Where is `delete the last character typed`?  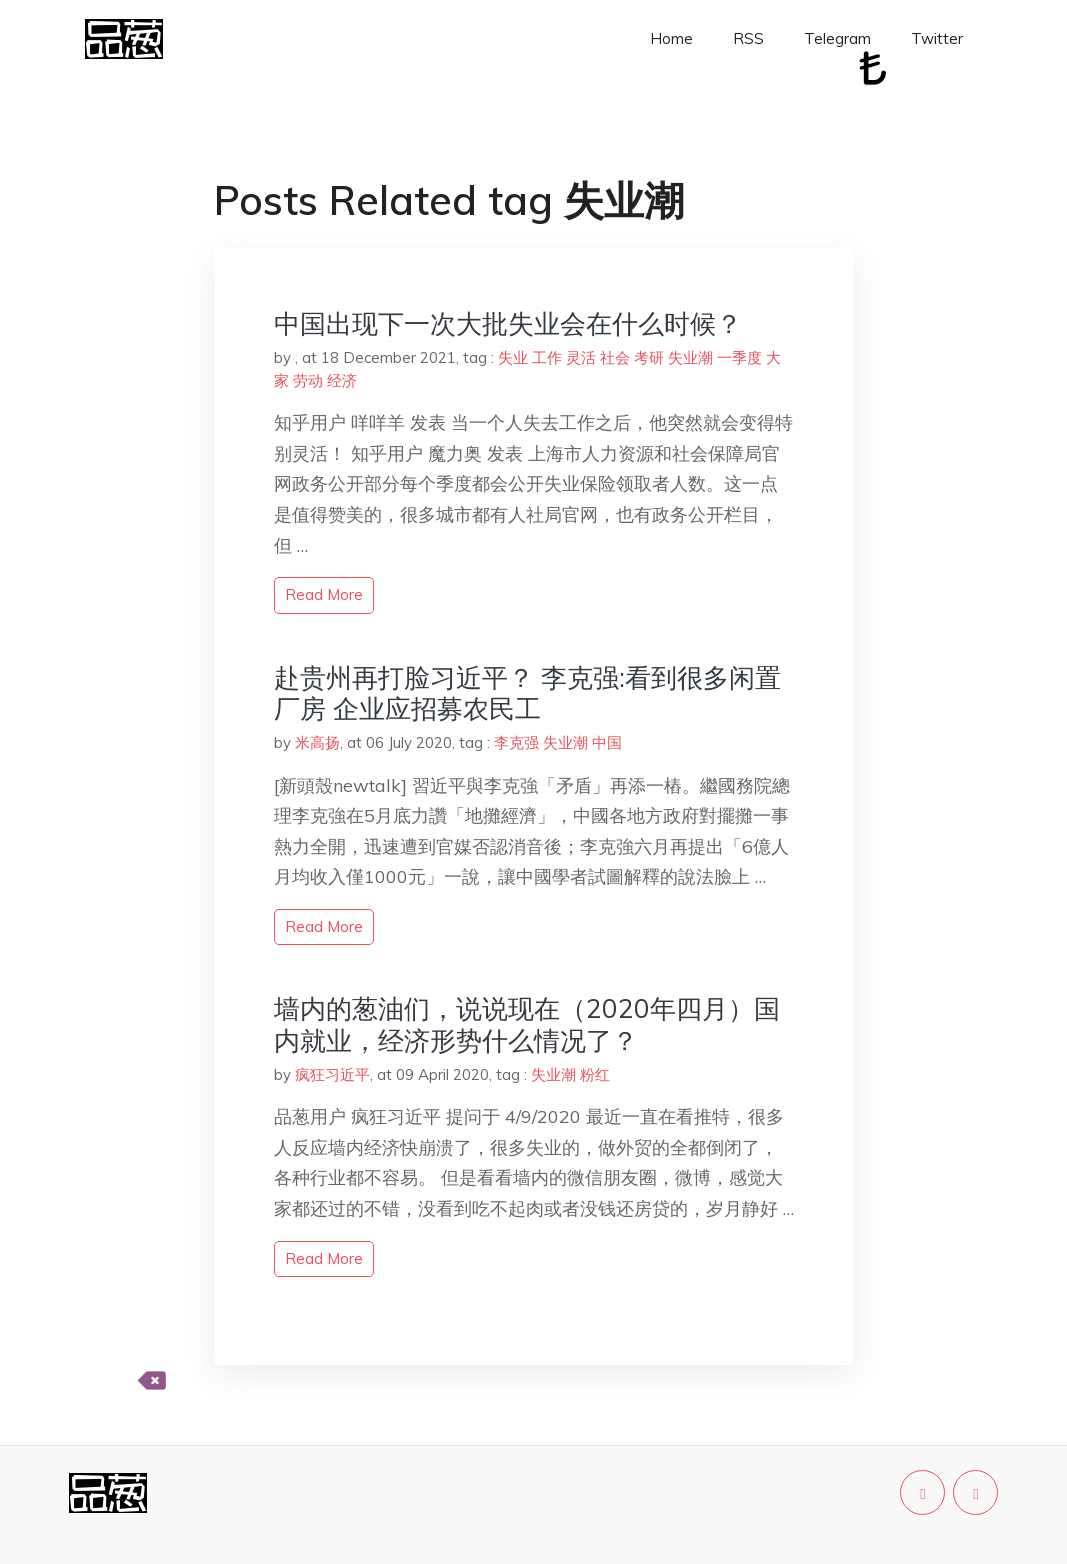 delete the last character typed is located at coordinates (153, 1380).